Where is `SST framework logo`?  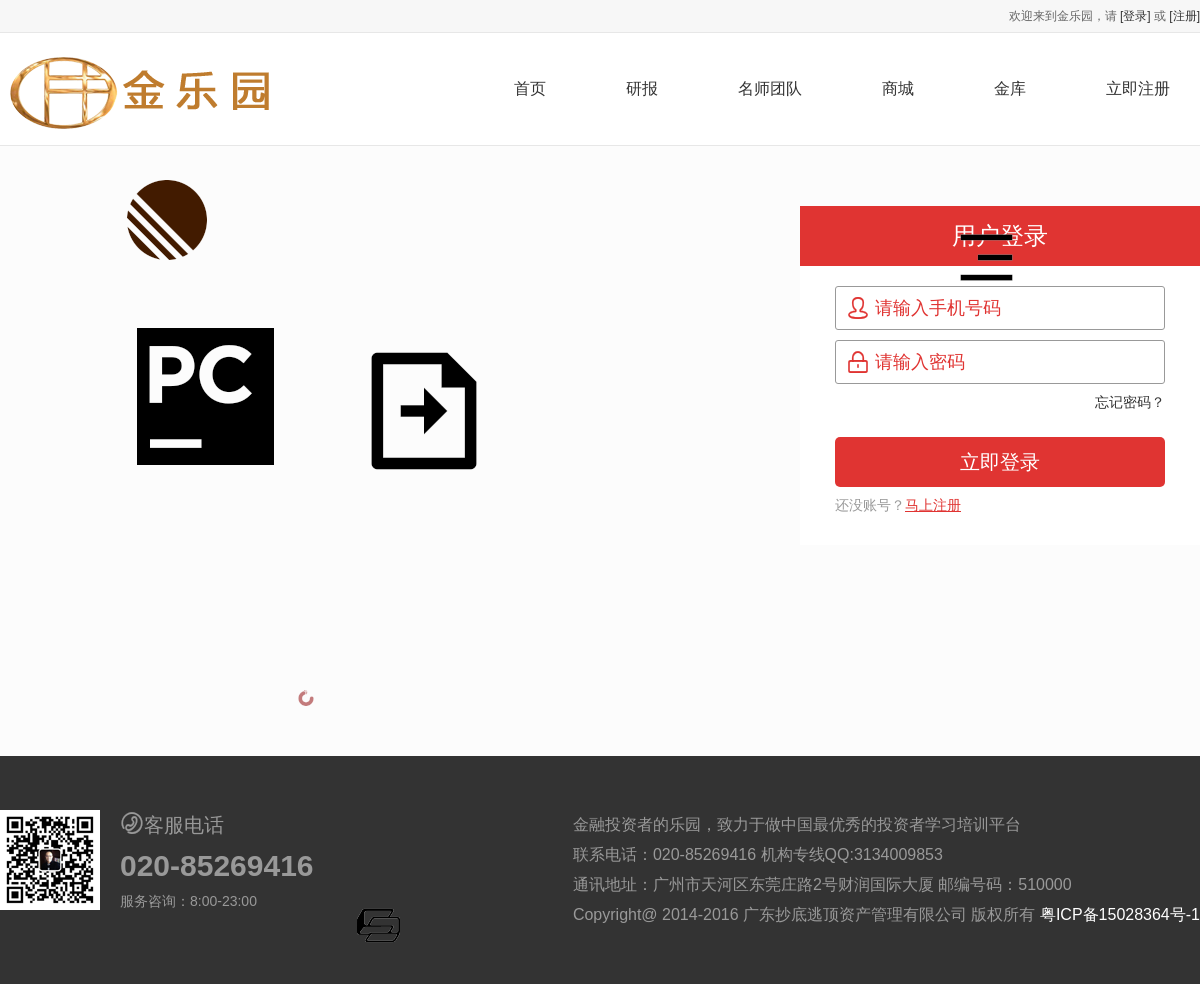 SST framework logo is located at coordinates (378, 925).